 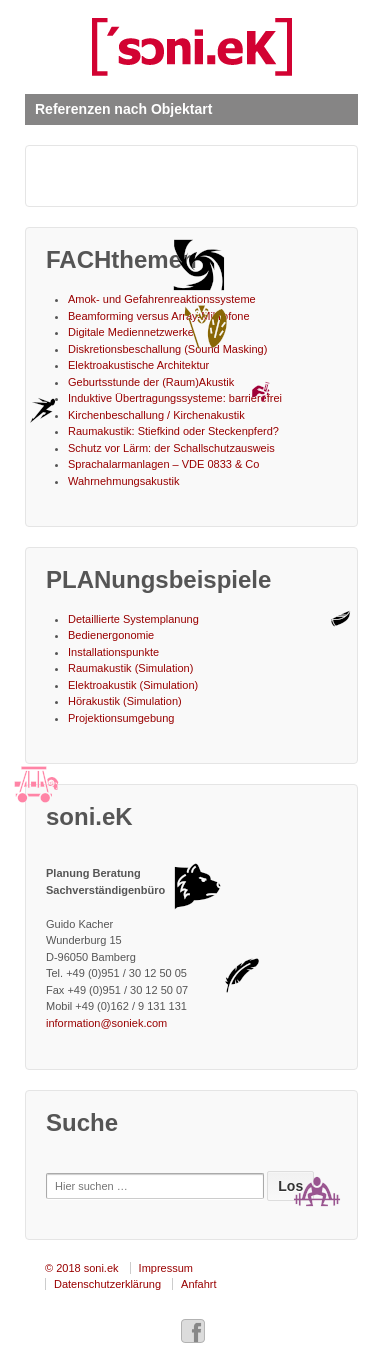 What do you see at coordinates (42, 410) in the screenshot?
I see `activate sprint or run mode` at bounding box center [42, 410].